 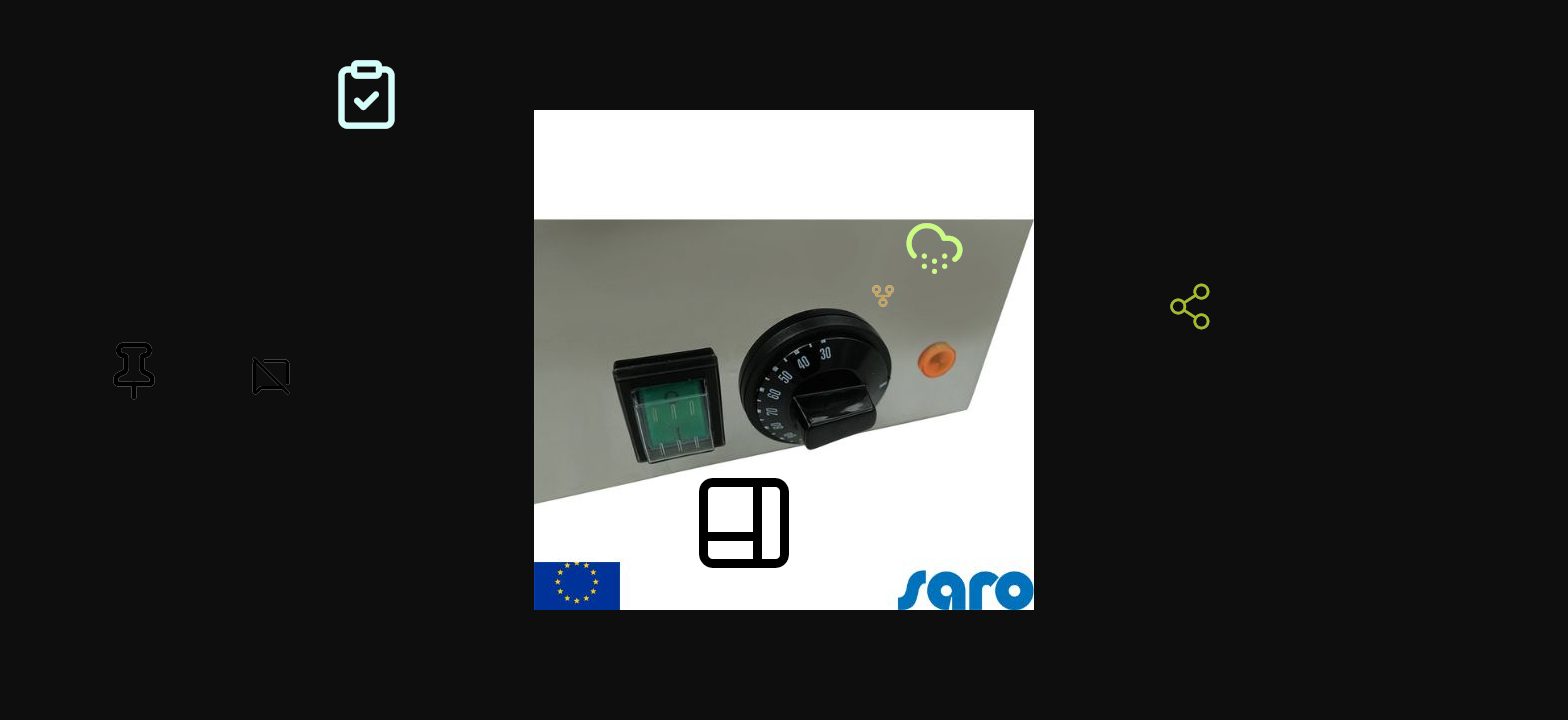 I want to click on toggle right and bottom panel layout, so click(x=744, y=523).